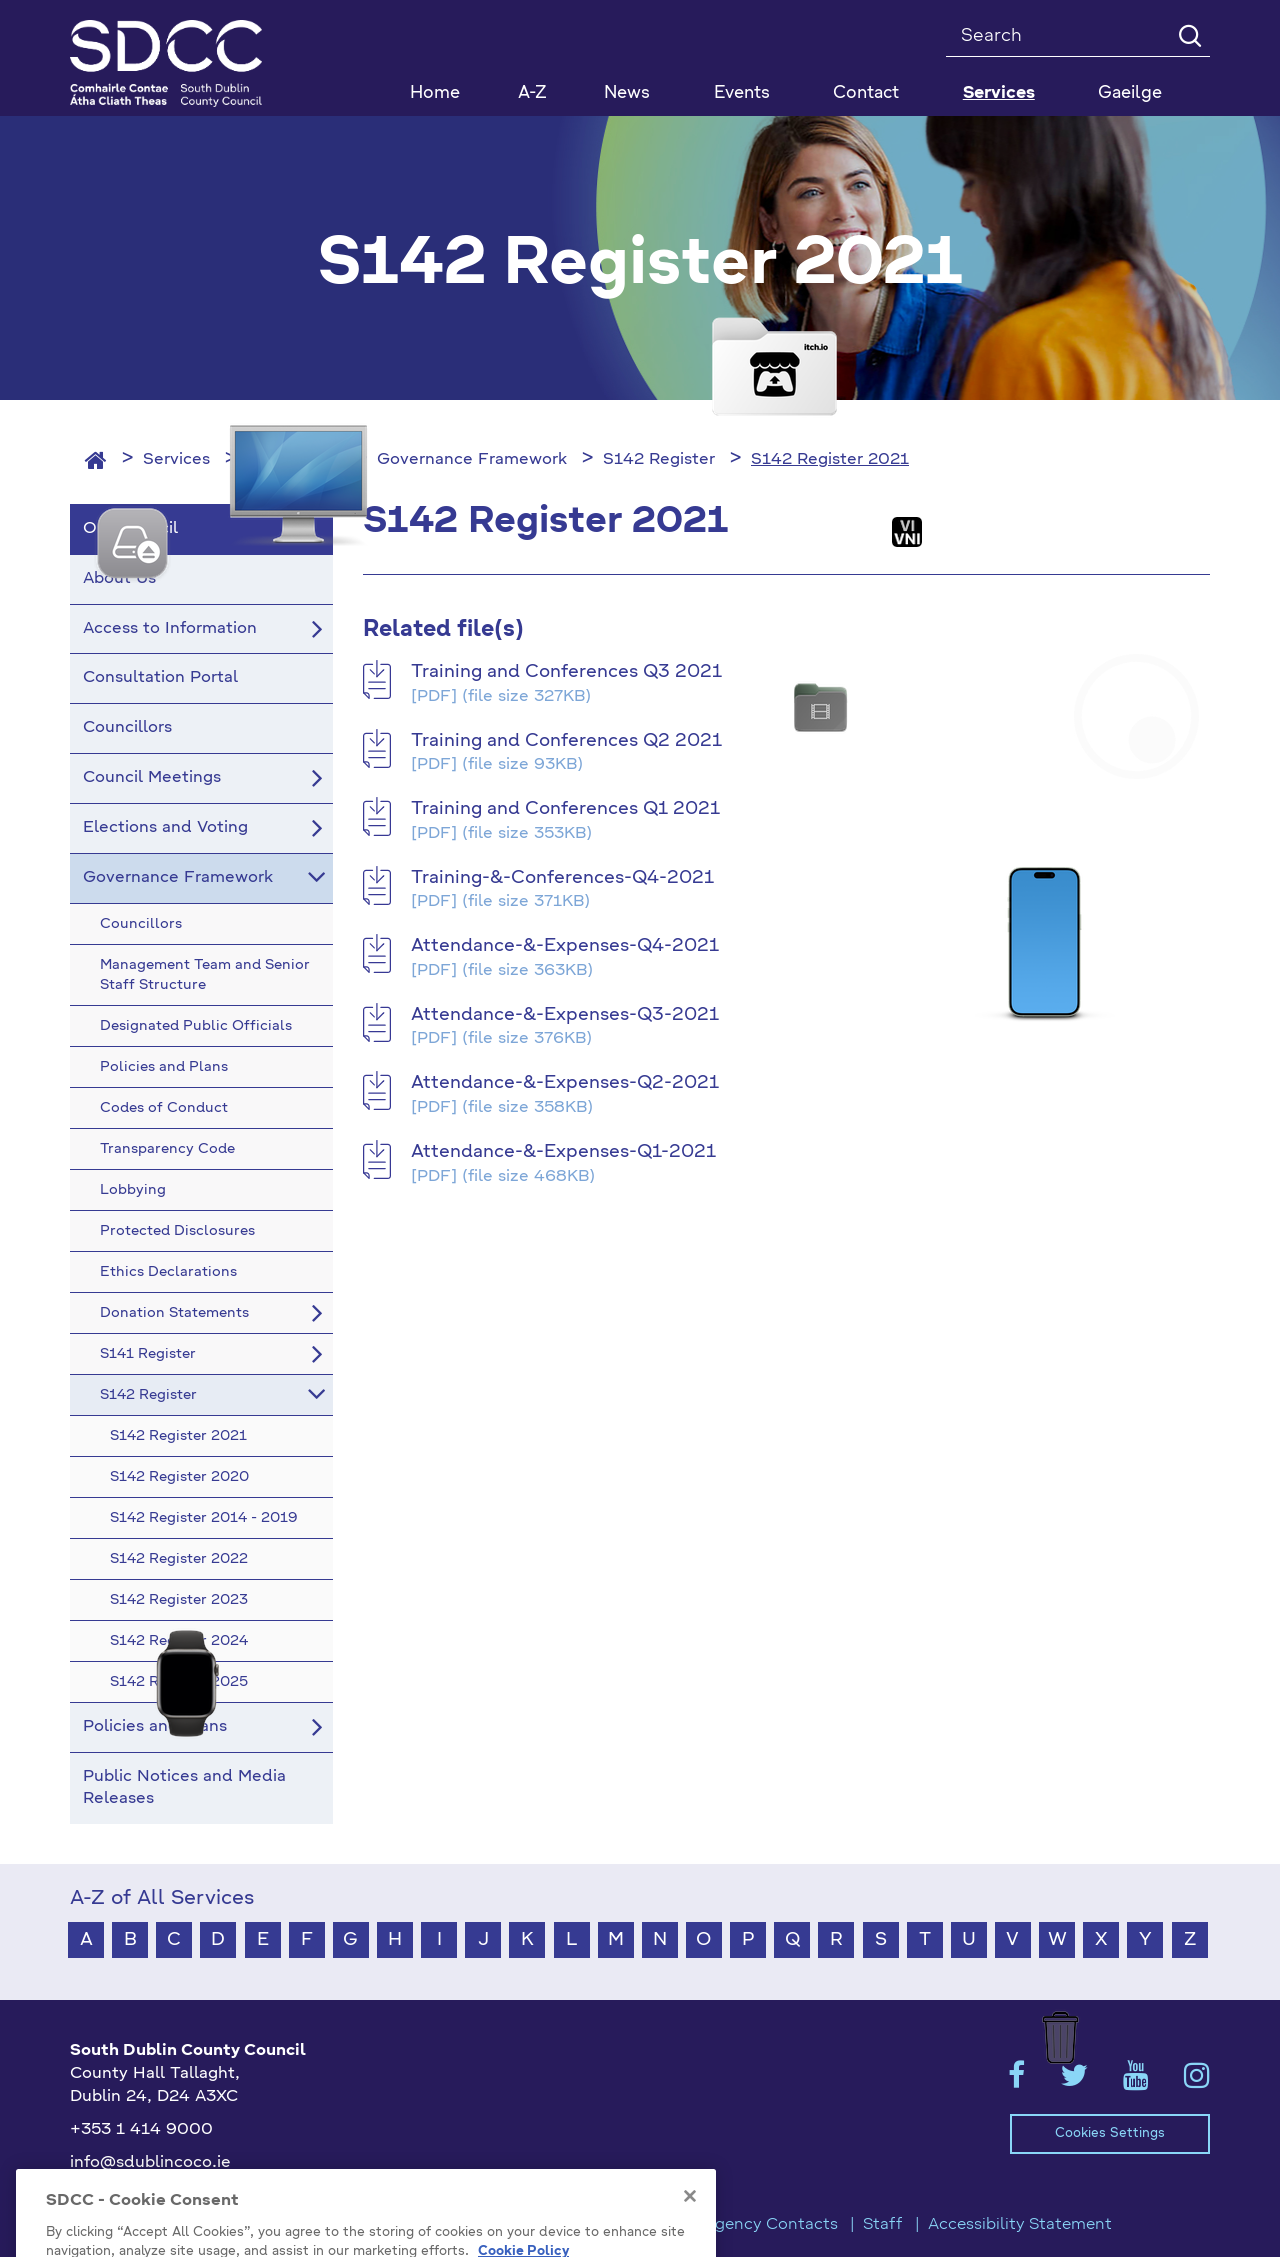 The width and height of the screenshot is (1280, 2257). What do you see at coordinates (907, 532) in the screenshot?
I see `switch to vietnamese keyboard input (vni encoding)` at bounding box center [907, 532].